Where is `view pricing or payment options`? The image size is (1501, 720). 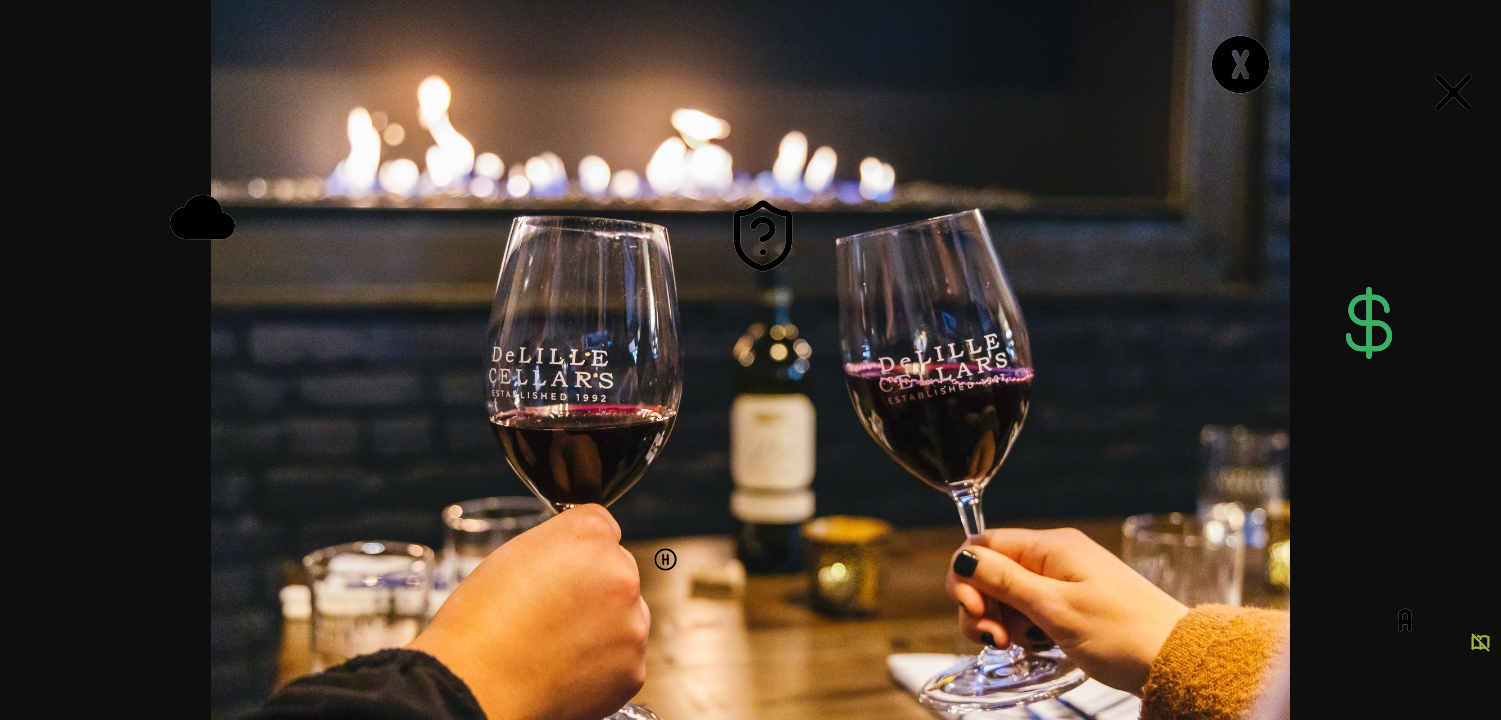 view pricing or payment options is located at coordinates (1369, 323).